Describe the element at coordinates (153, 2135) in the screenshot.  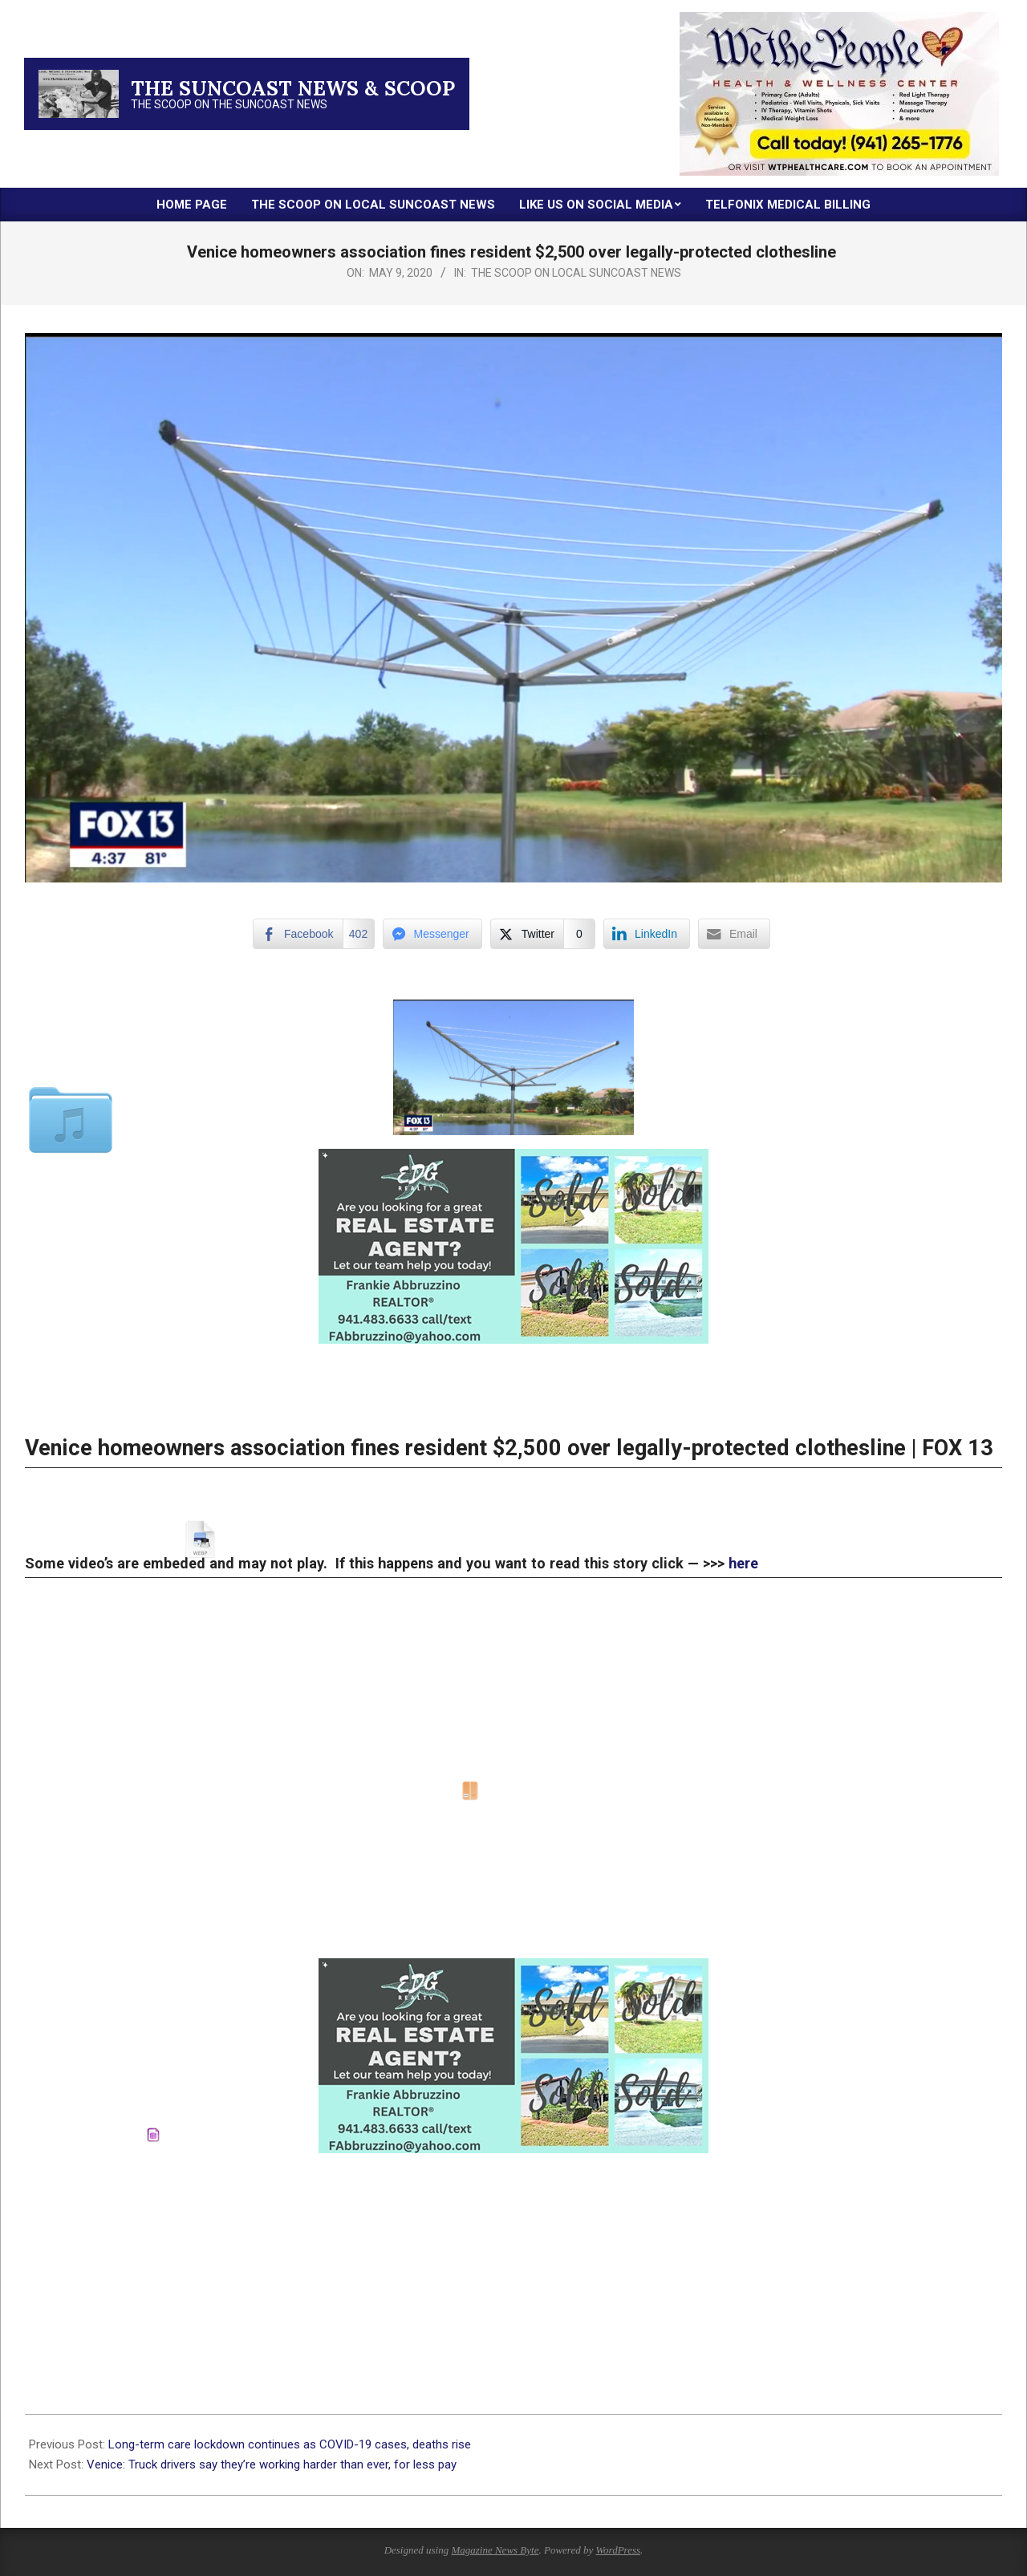
I see `libreoffice base database template file` at that location.